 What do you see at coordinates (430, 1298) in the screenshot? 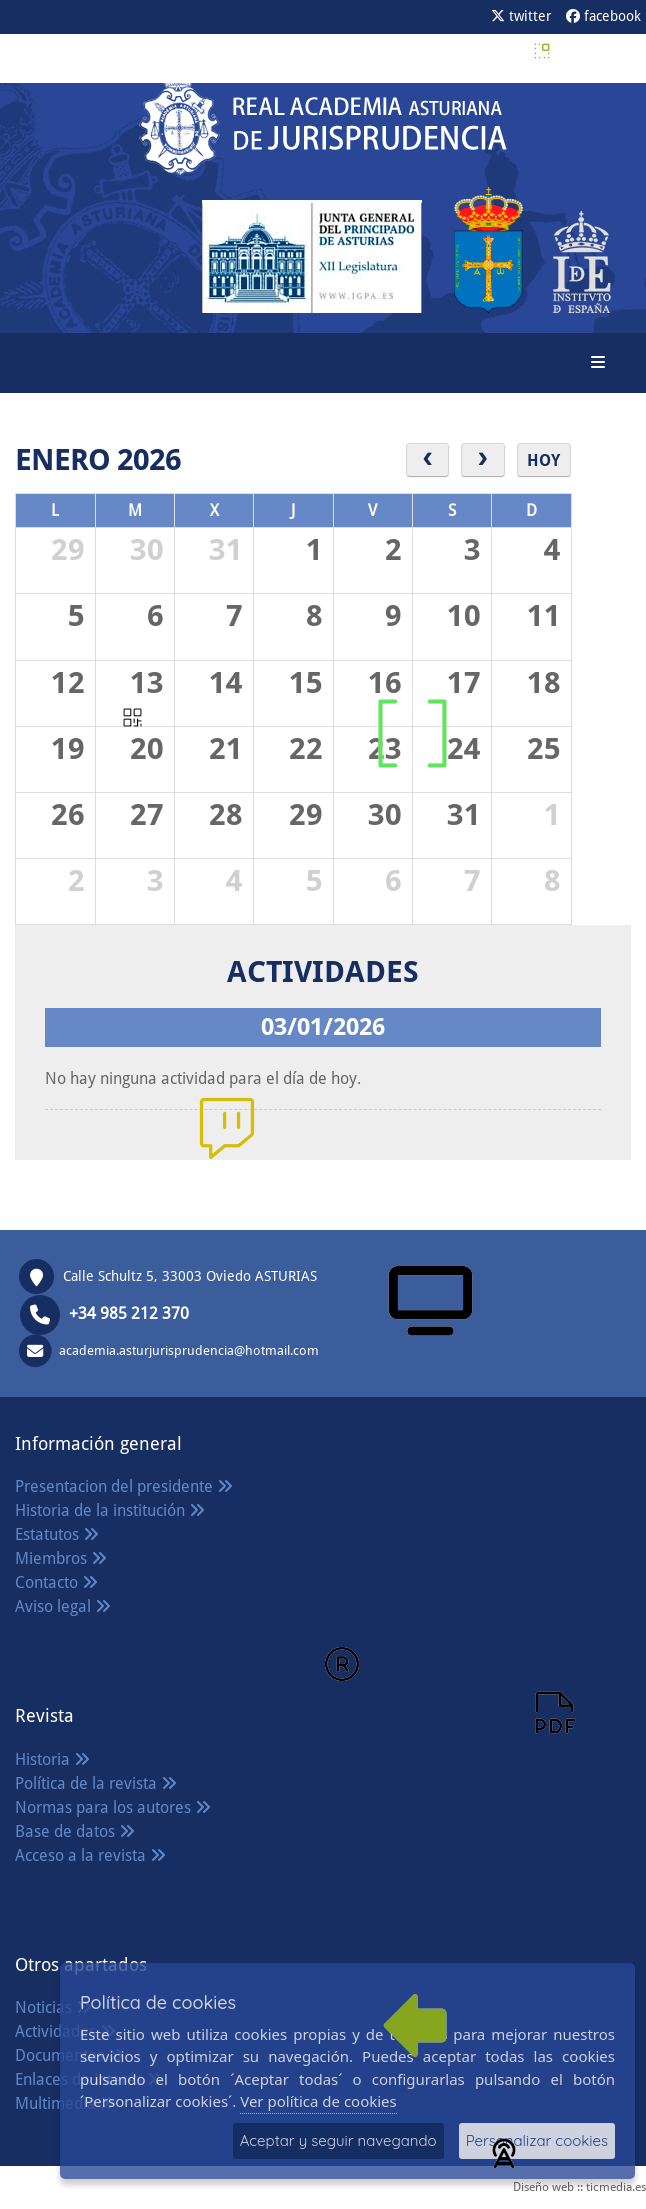
I see `access tv or video streaming` at bounding box center [430, 1298].